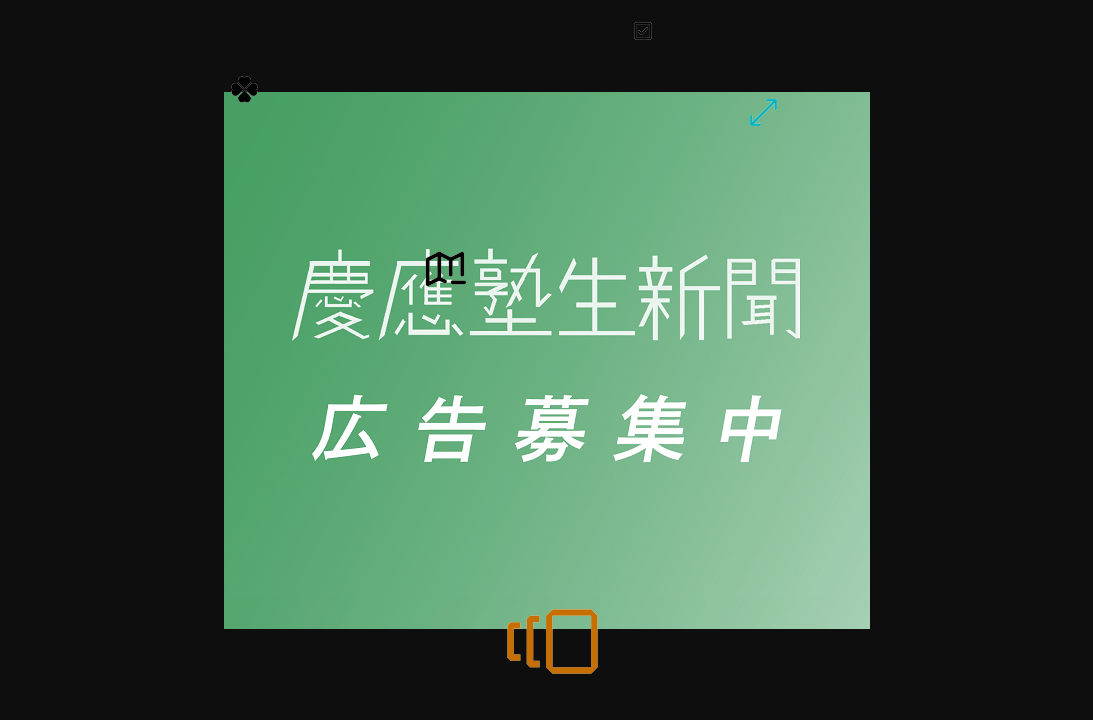 The image size is (1093, 720). Describe the element at coordinates (552, 641) in the screenshot. I see `view version history` at that location.